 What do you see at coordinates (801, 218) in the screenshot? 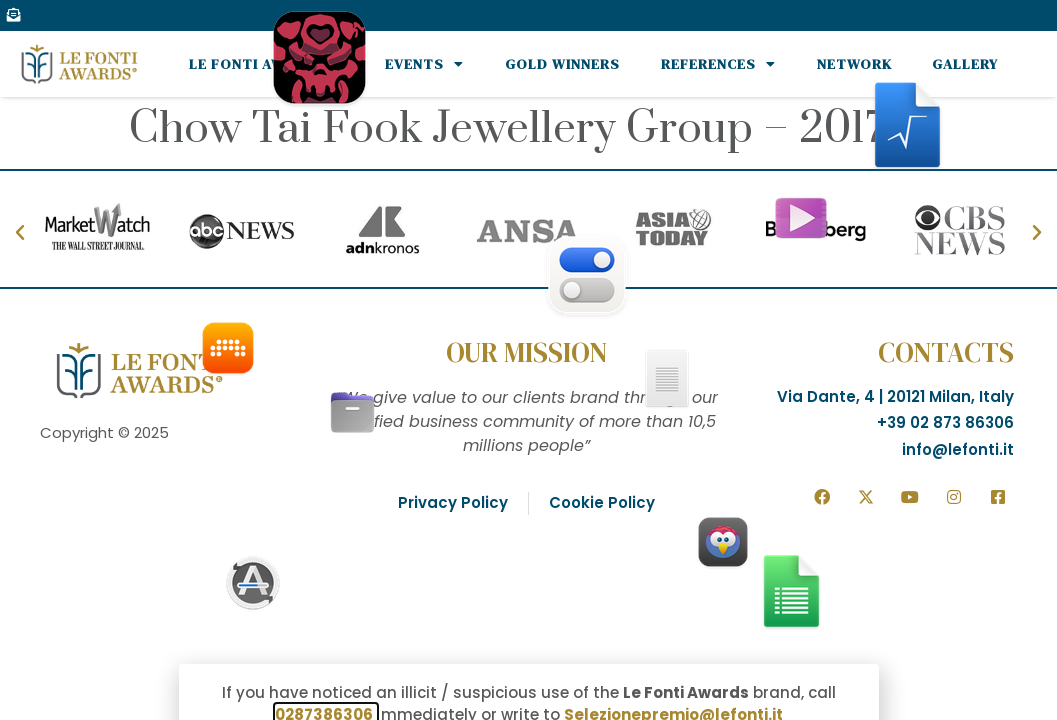
I see `open totem video player` at bounding box center [801, 218].